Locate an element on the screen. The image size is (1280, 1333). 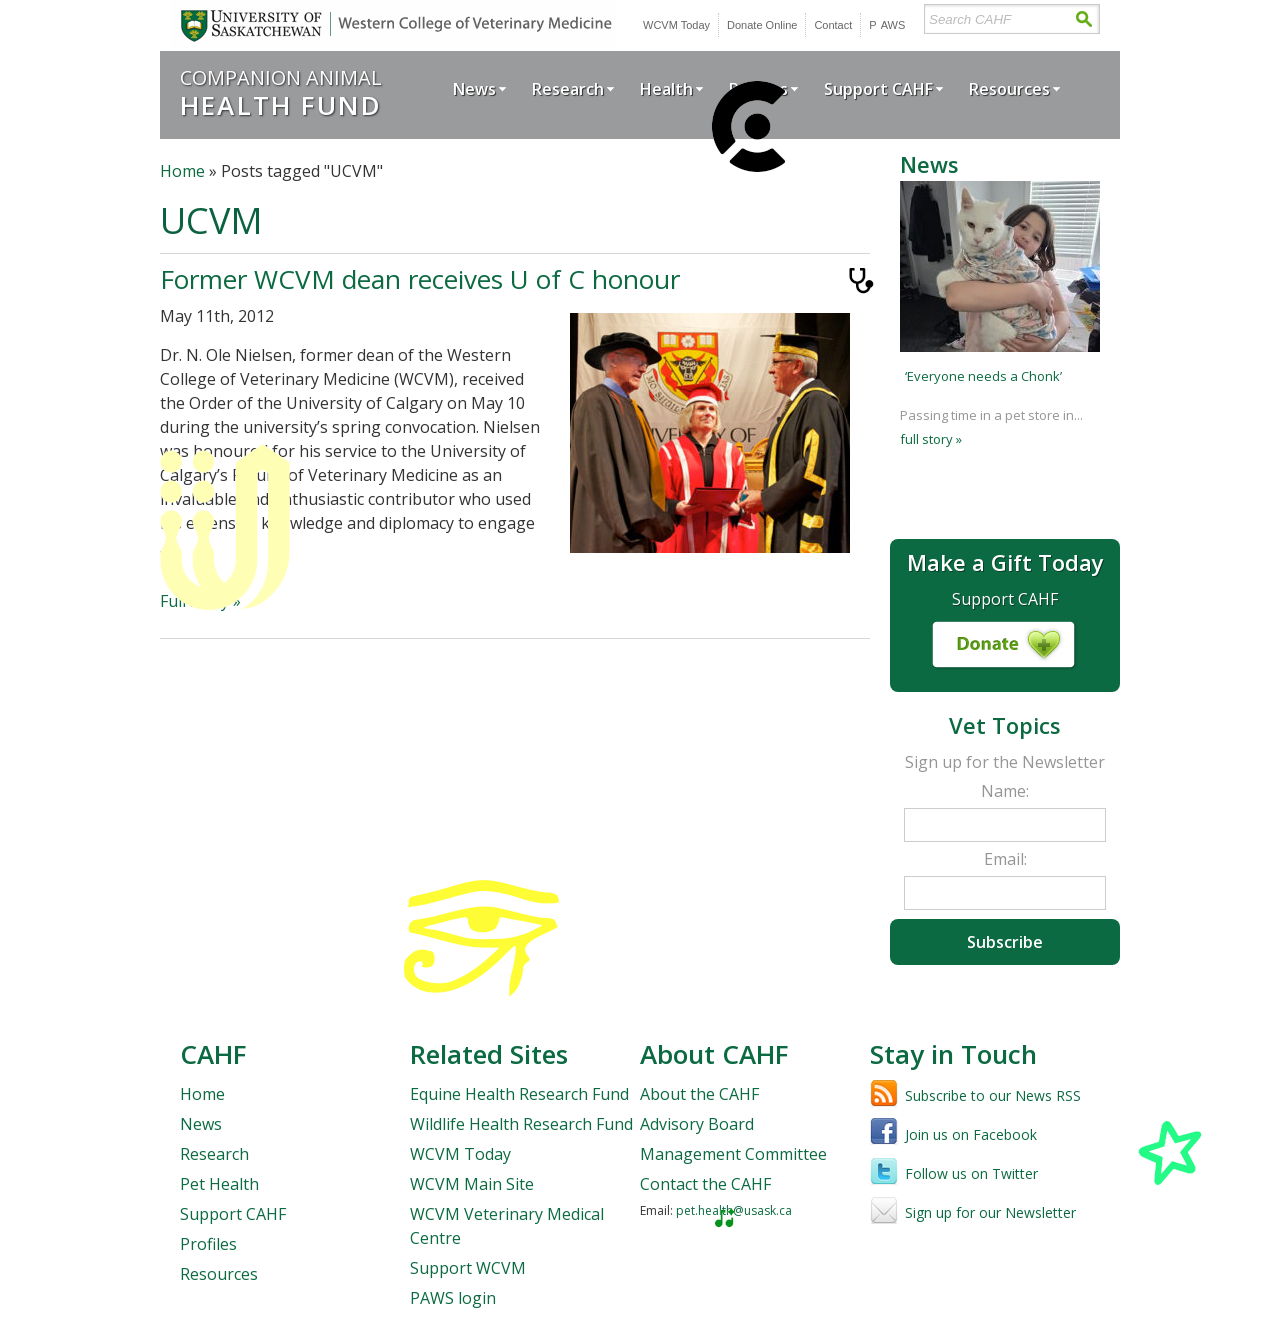
apache spark logo is located at coordinates (1170, 1153).